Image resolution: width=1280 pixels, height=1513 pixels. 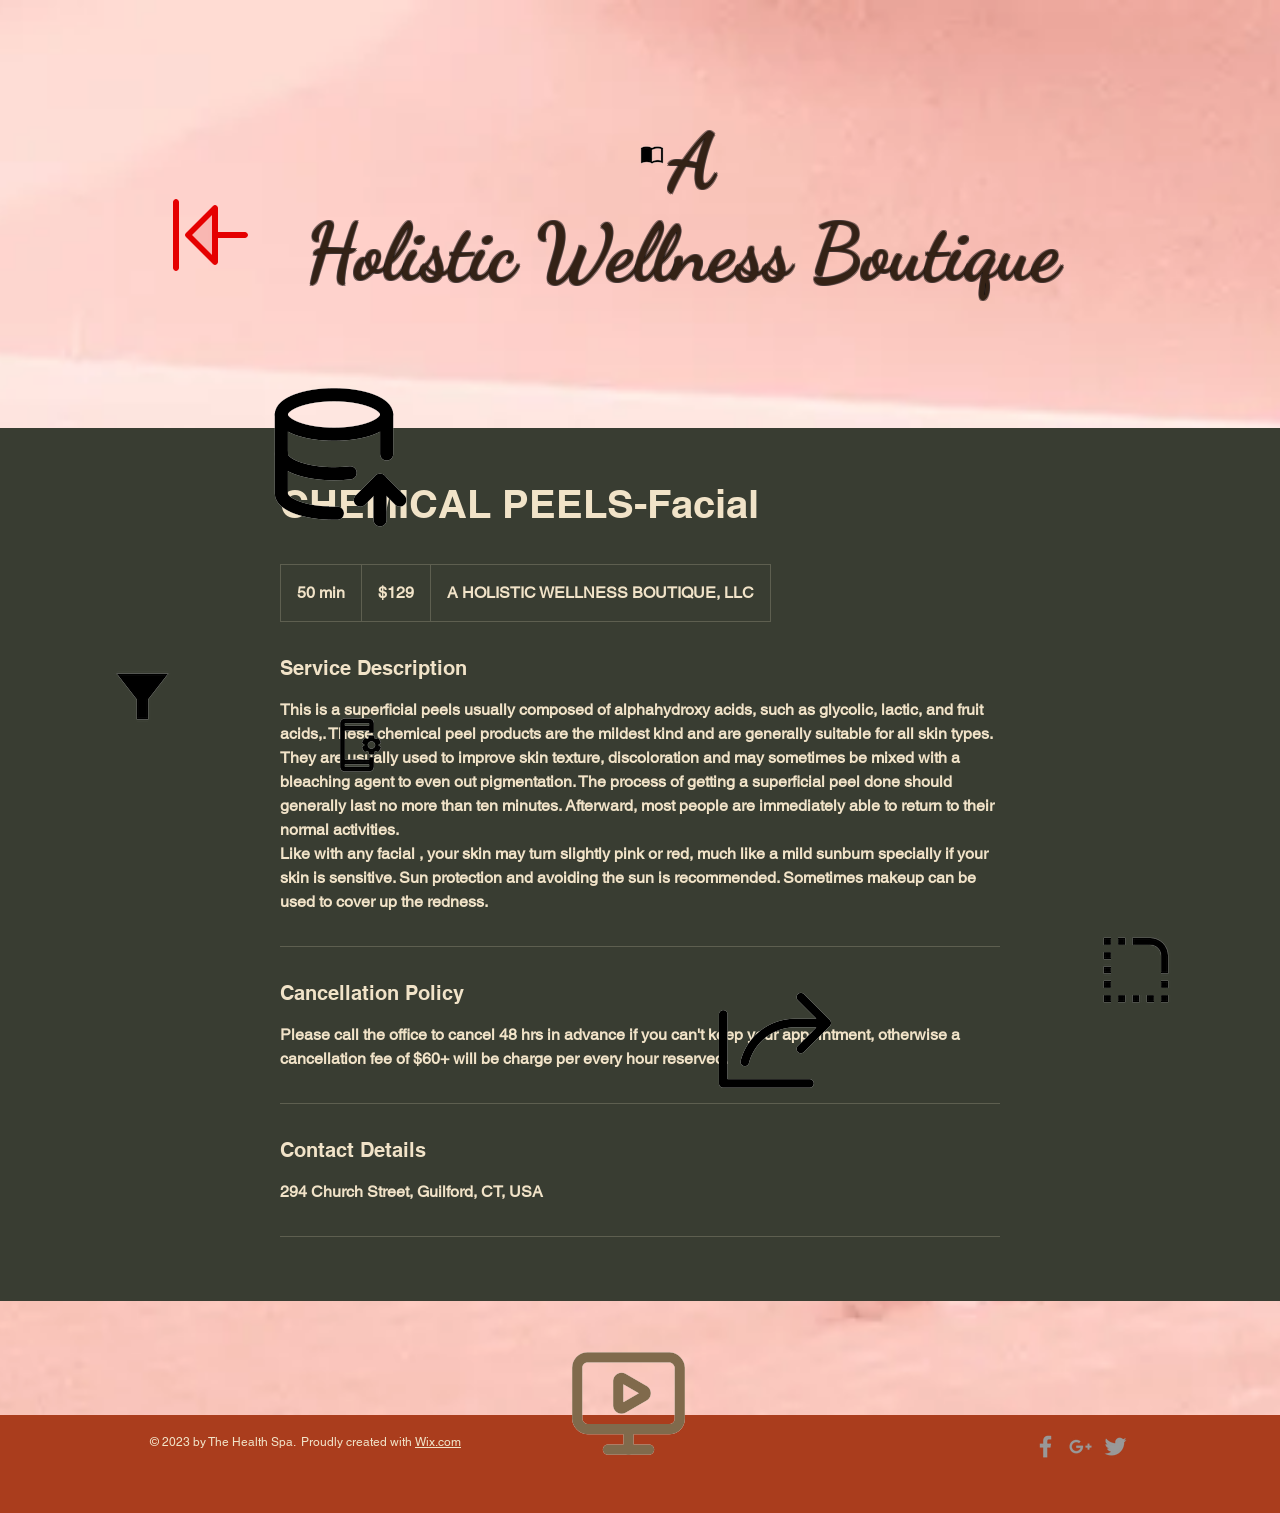 I want to click on share this content, so click(x=775, y=1036).